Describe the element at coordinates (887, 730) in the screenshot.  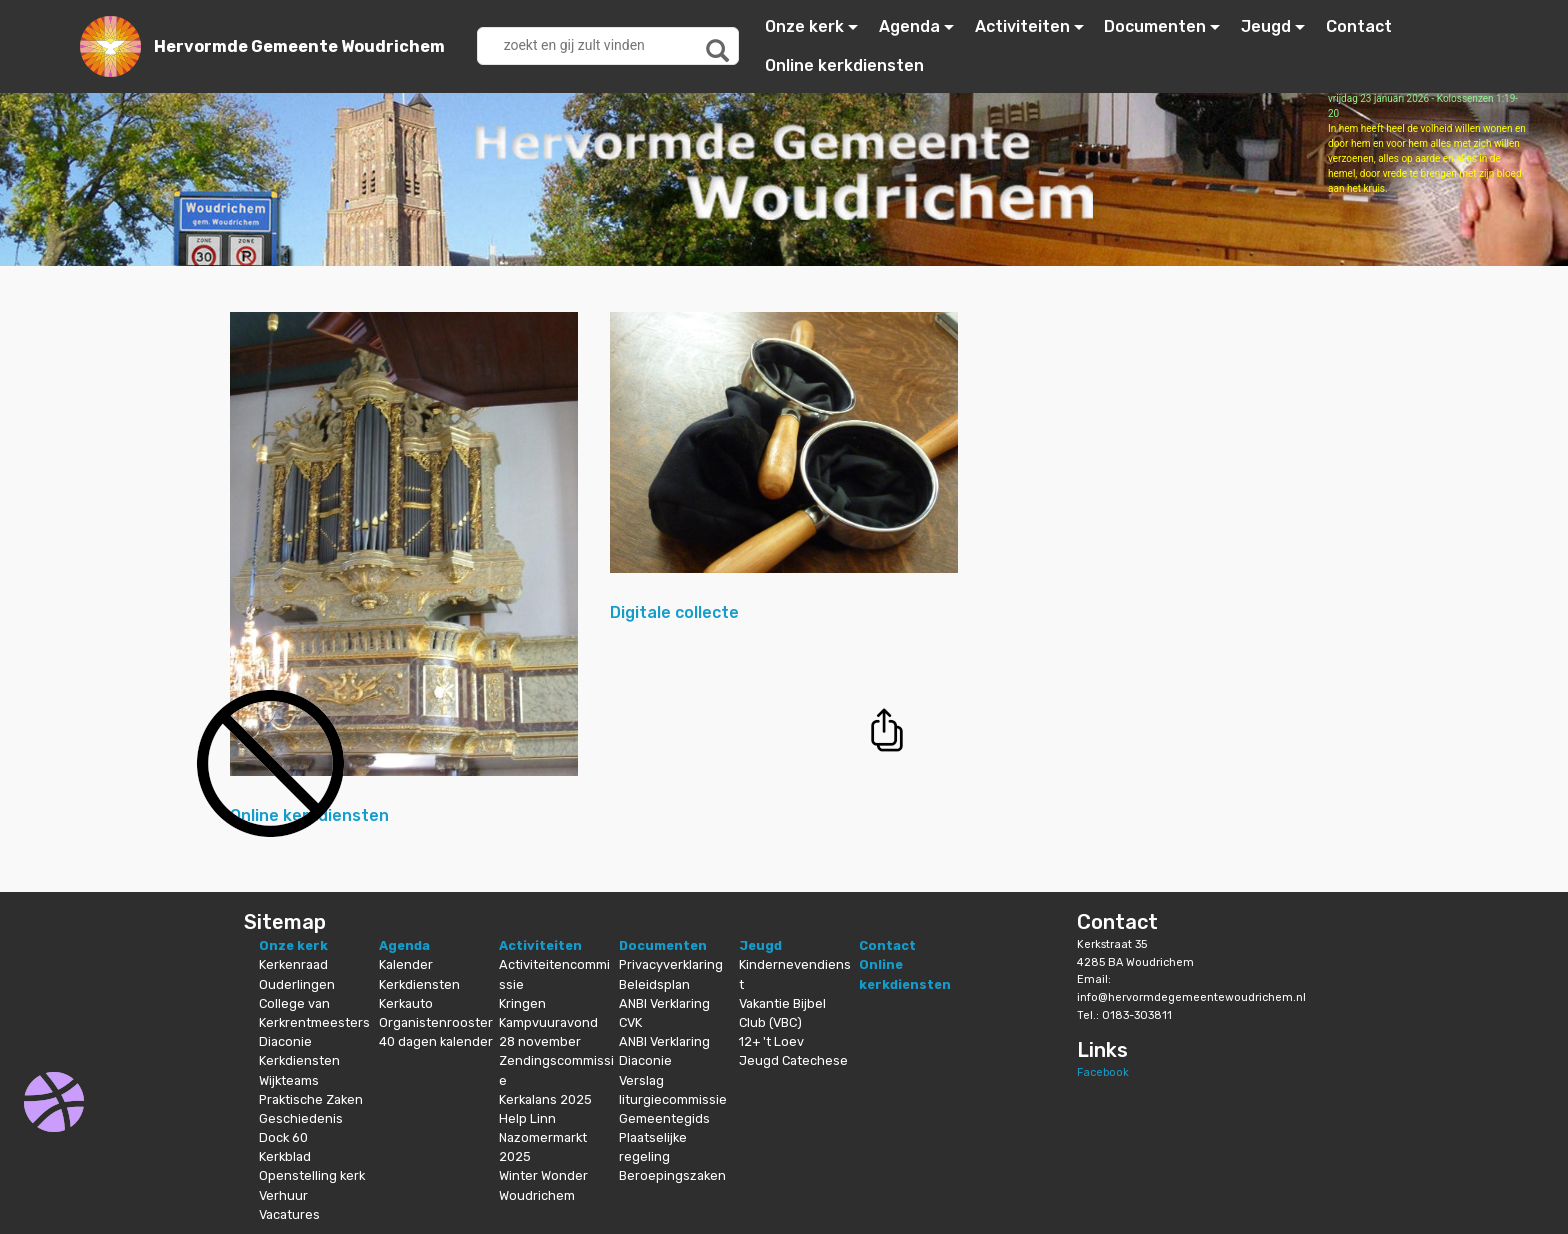
I see `share or export multiple items` at that location.